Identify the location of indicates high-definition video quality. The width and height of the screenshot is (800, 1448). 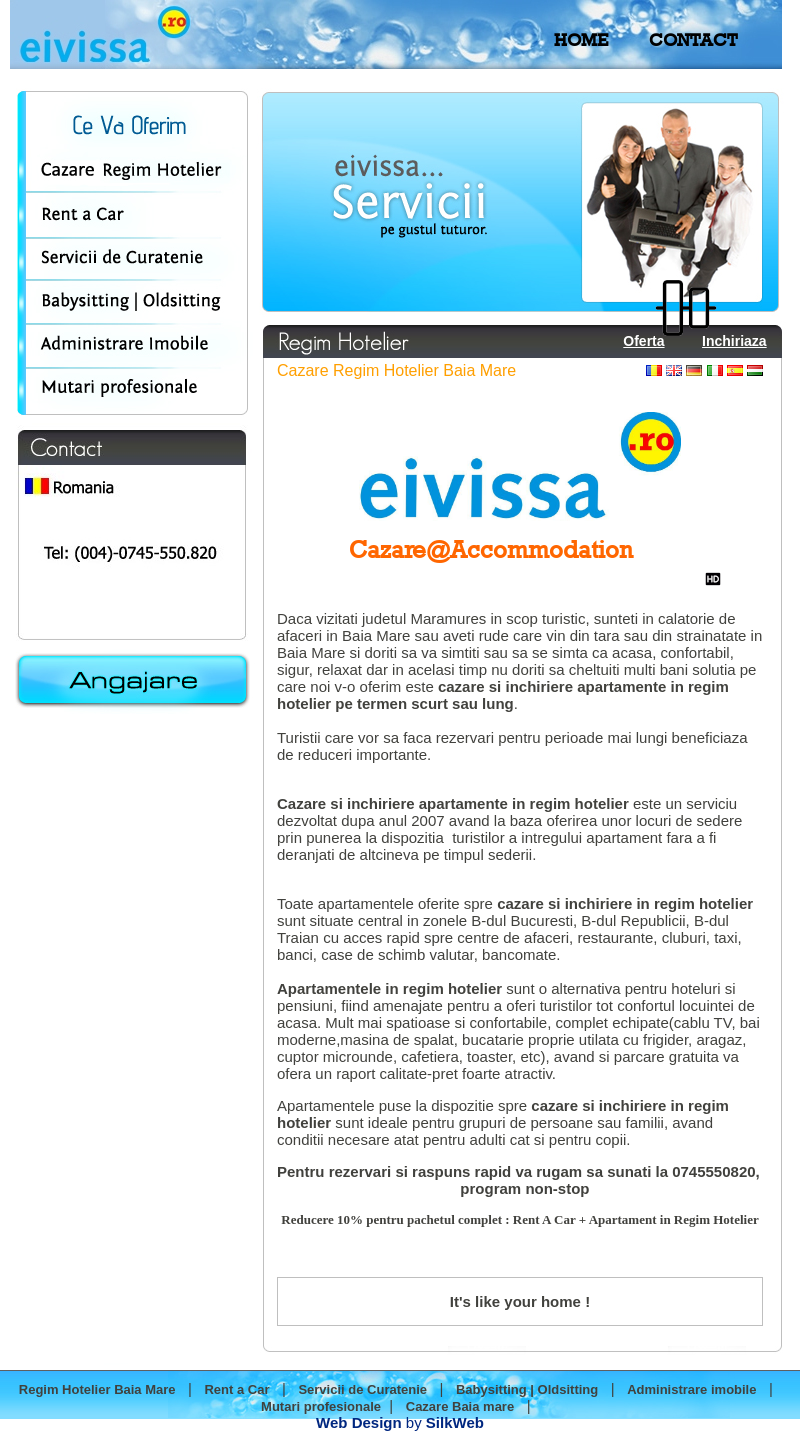
(713, 579).